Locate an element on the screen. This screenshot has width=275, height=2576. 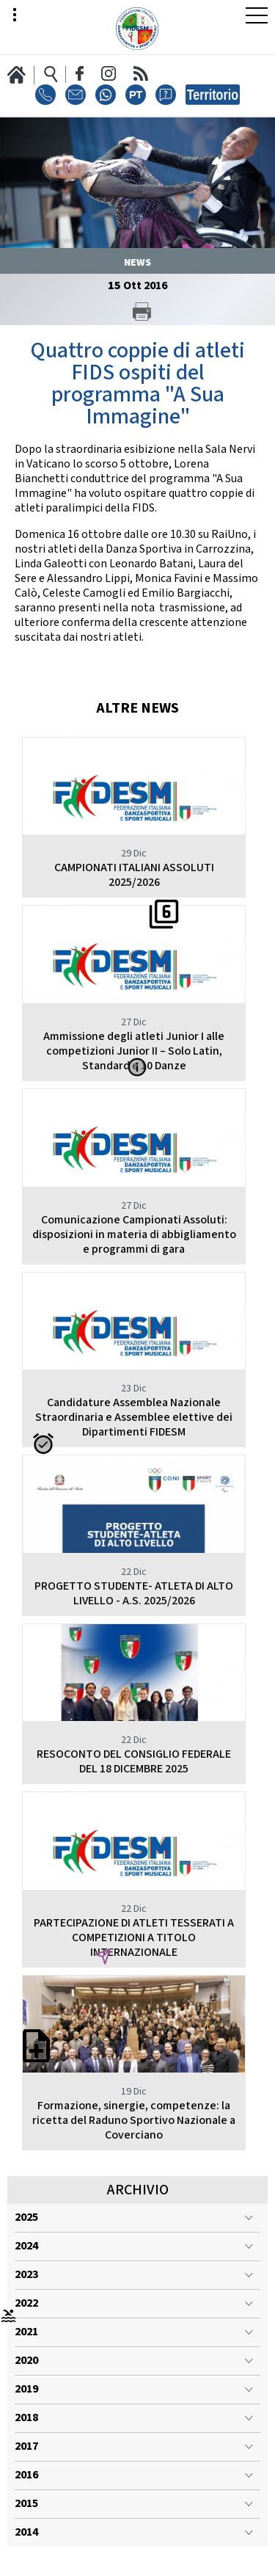
send a message is located at coordinates (103, 1956).